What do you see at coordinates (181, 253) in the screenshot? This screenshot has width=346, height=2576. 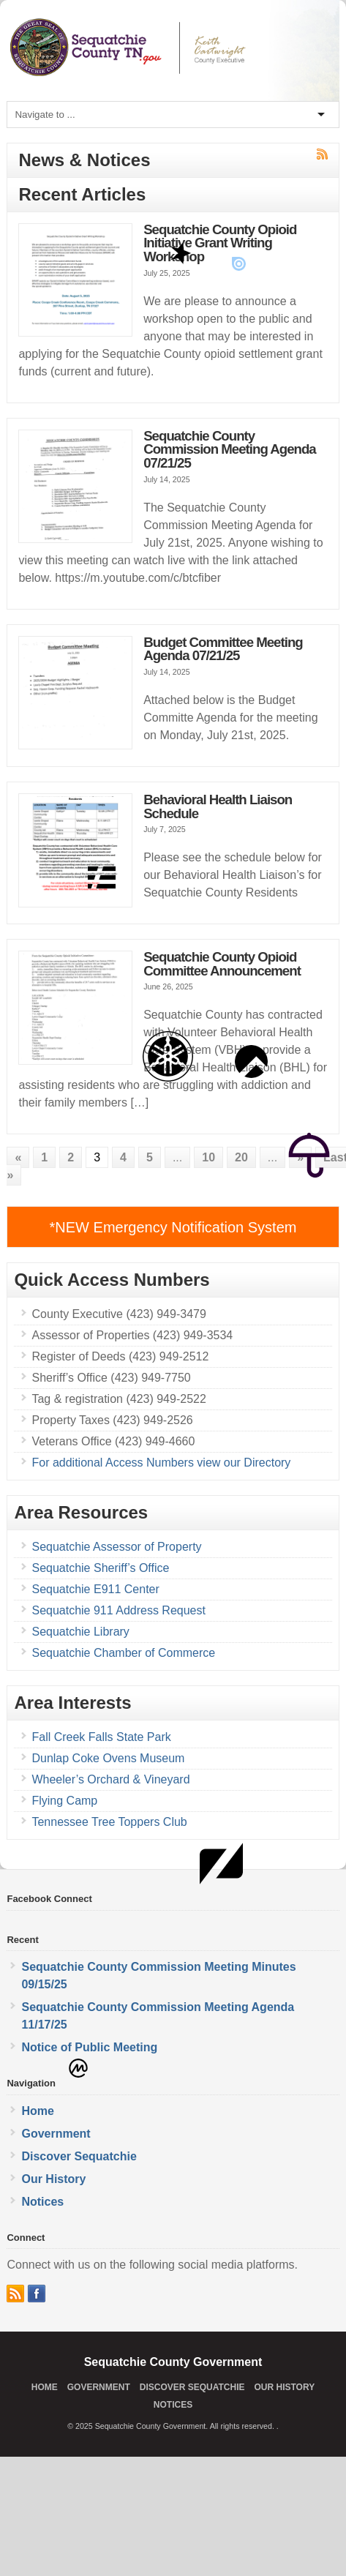 I see `open the Spreaker podcast platform` at bounding box center [181, 253].